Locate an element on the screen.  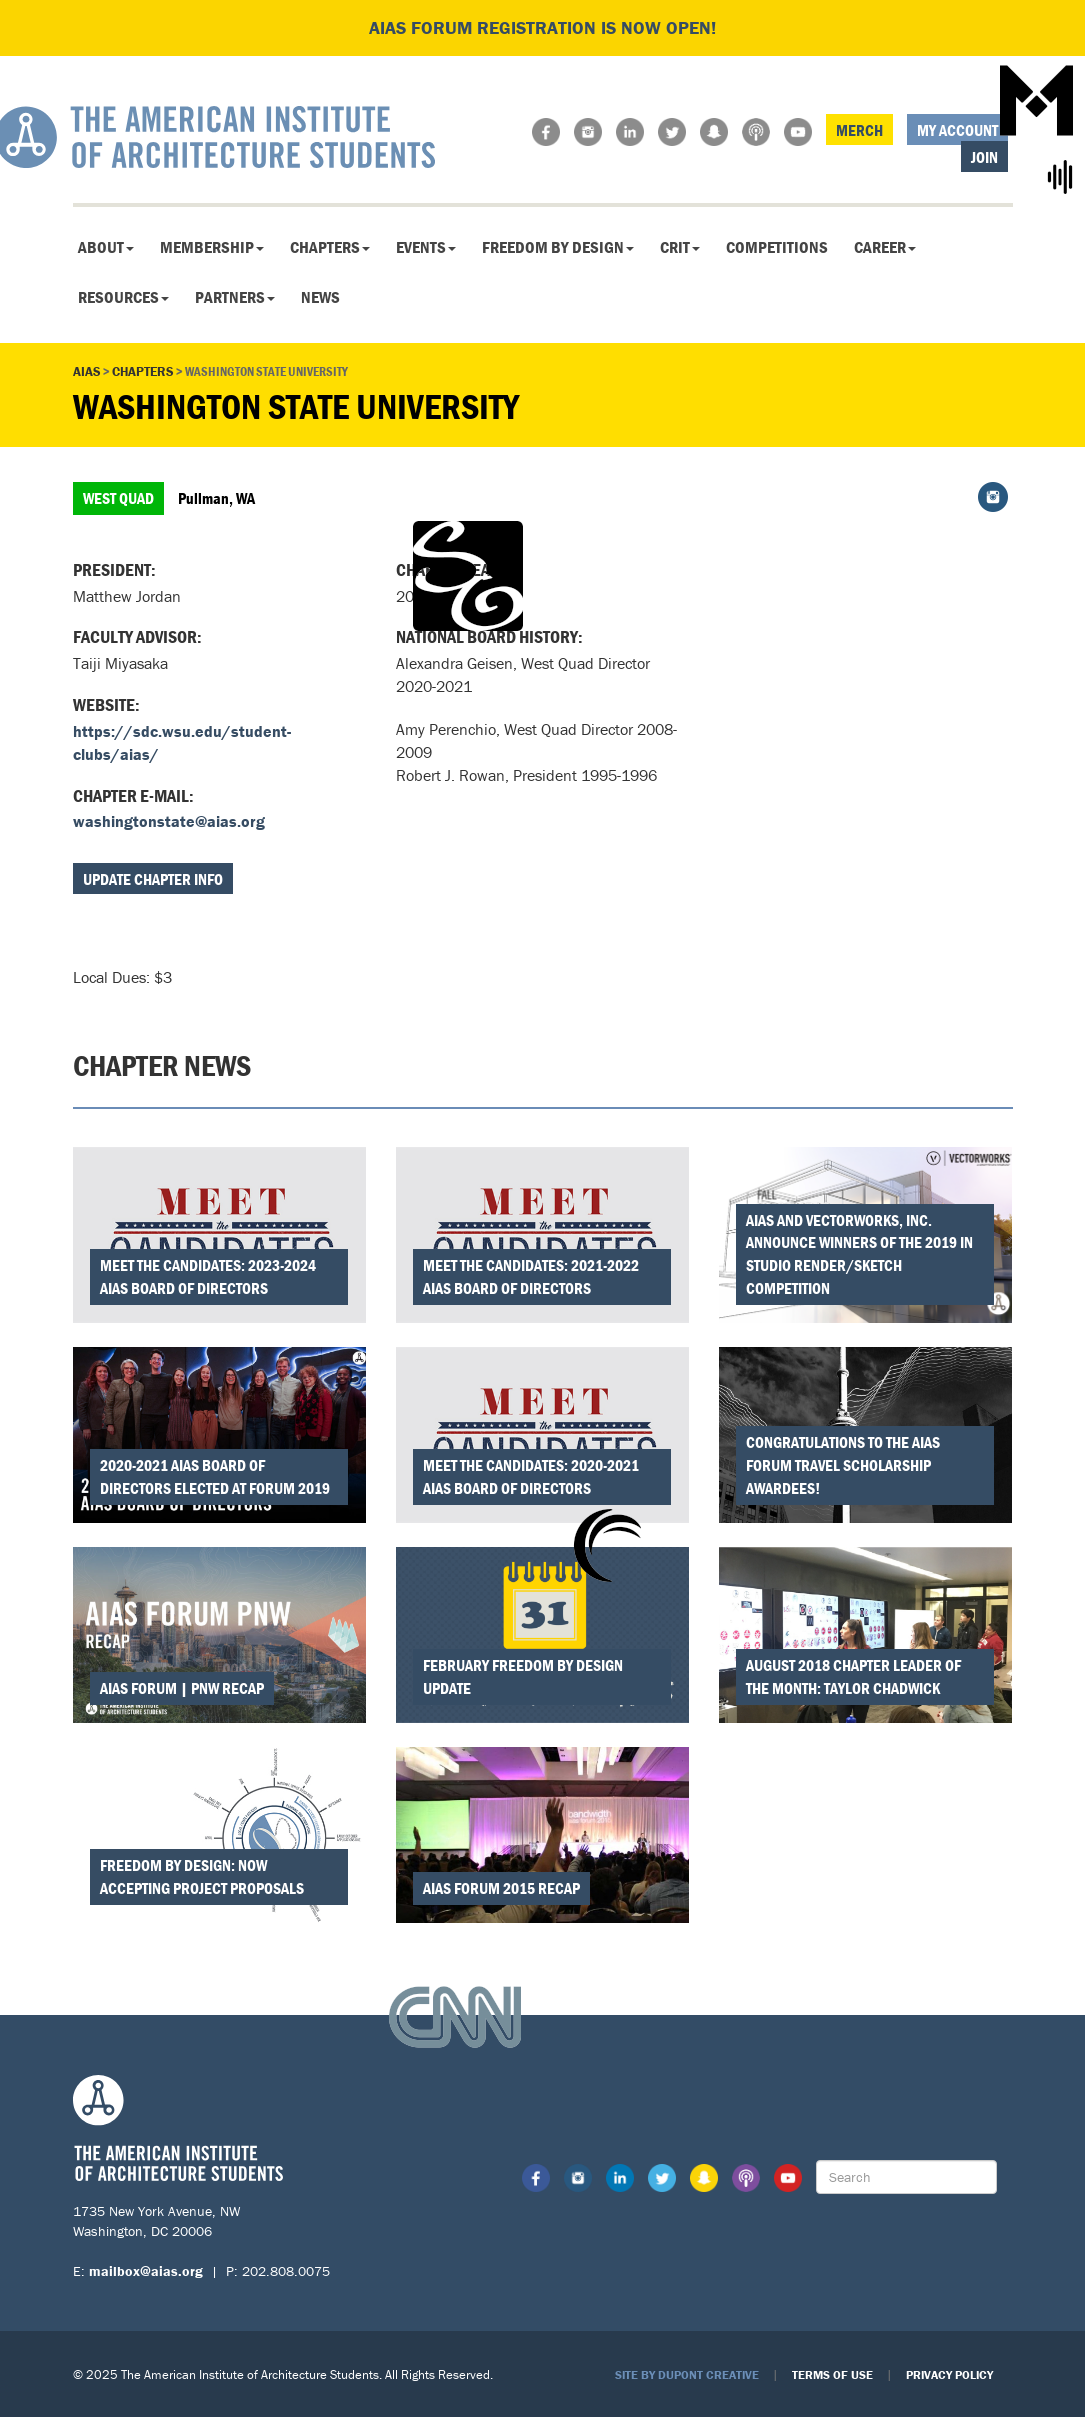
open the AnkerMake 3D printer app is located at coordinates (1036, 100).